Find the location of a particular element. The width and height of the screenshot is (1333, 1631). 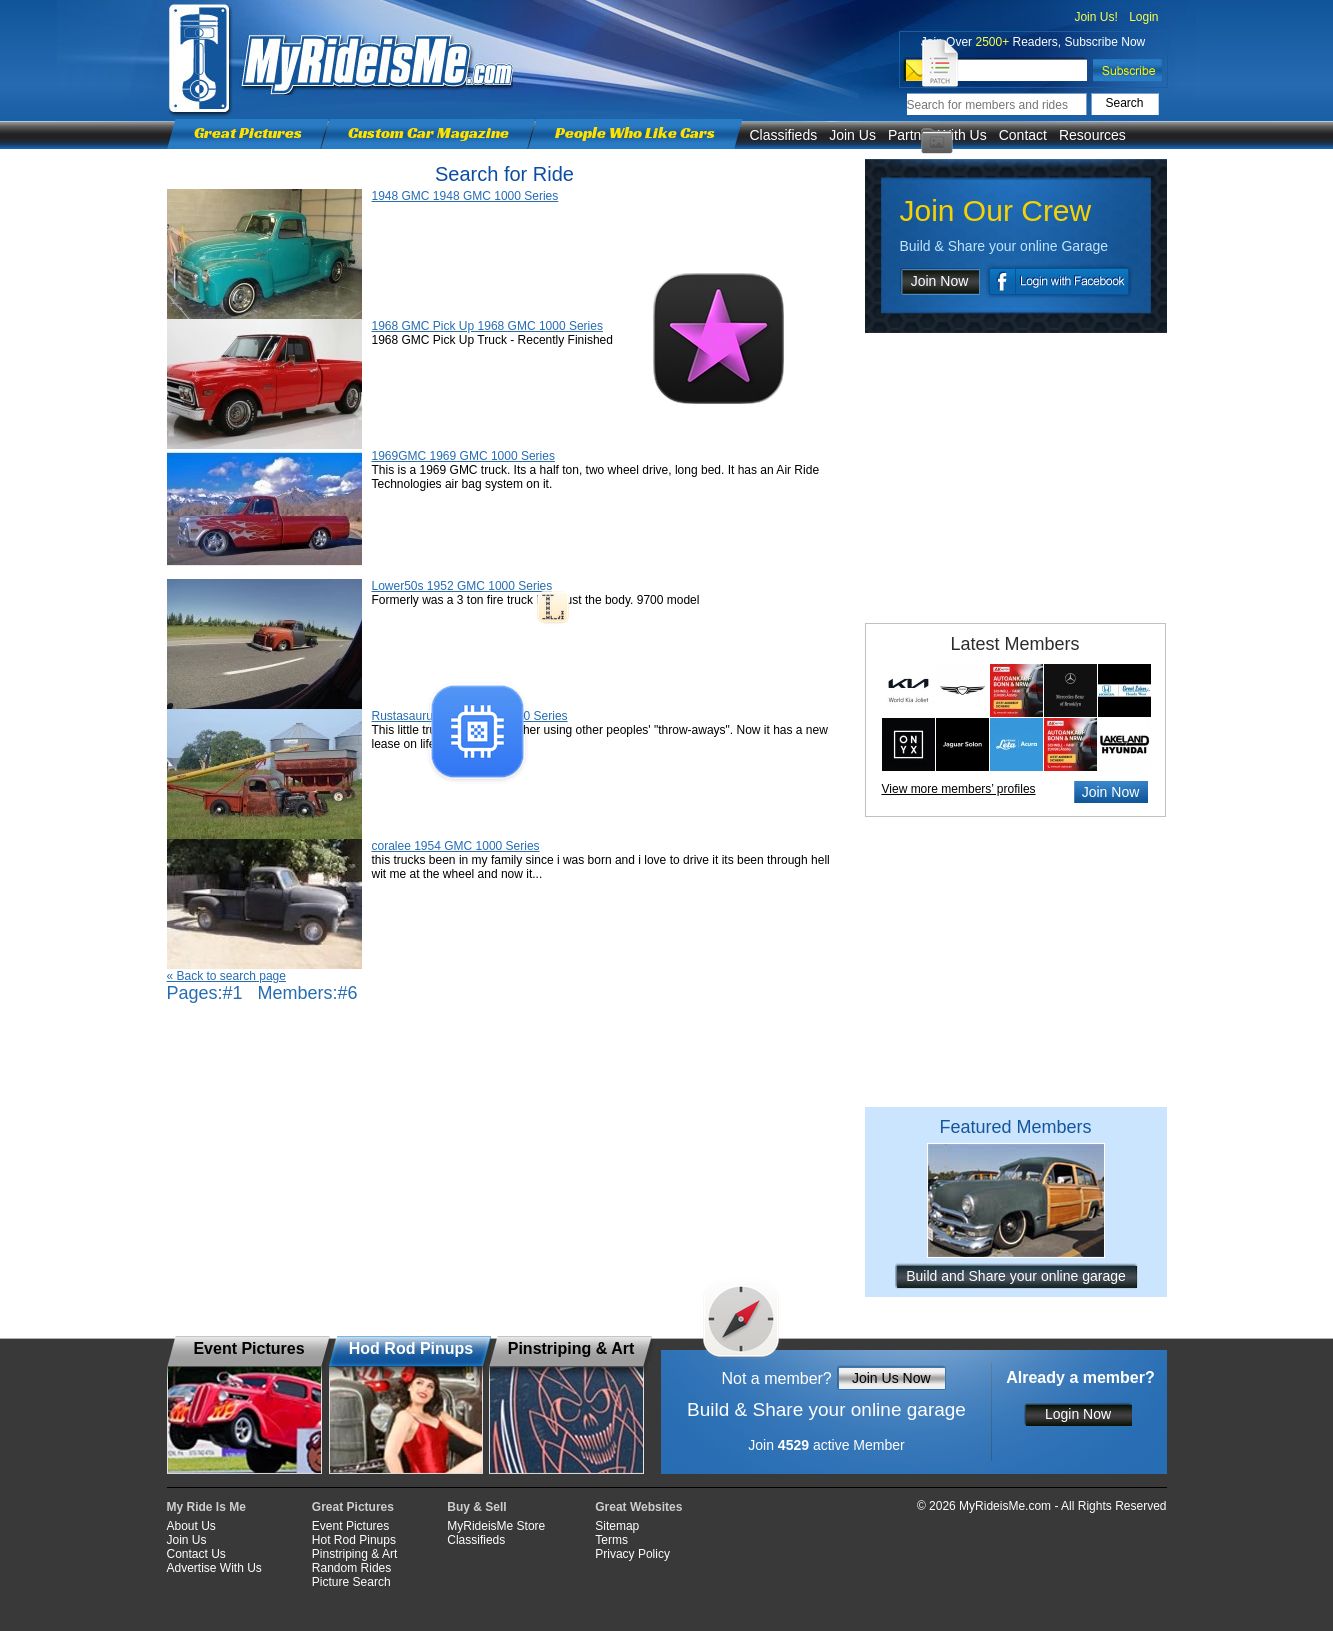

browse electronics or hardware apps is located at coordinates (477, 731).